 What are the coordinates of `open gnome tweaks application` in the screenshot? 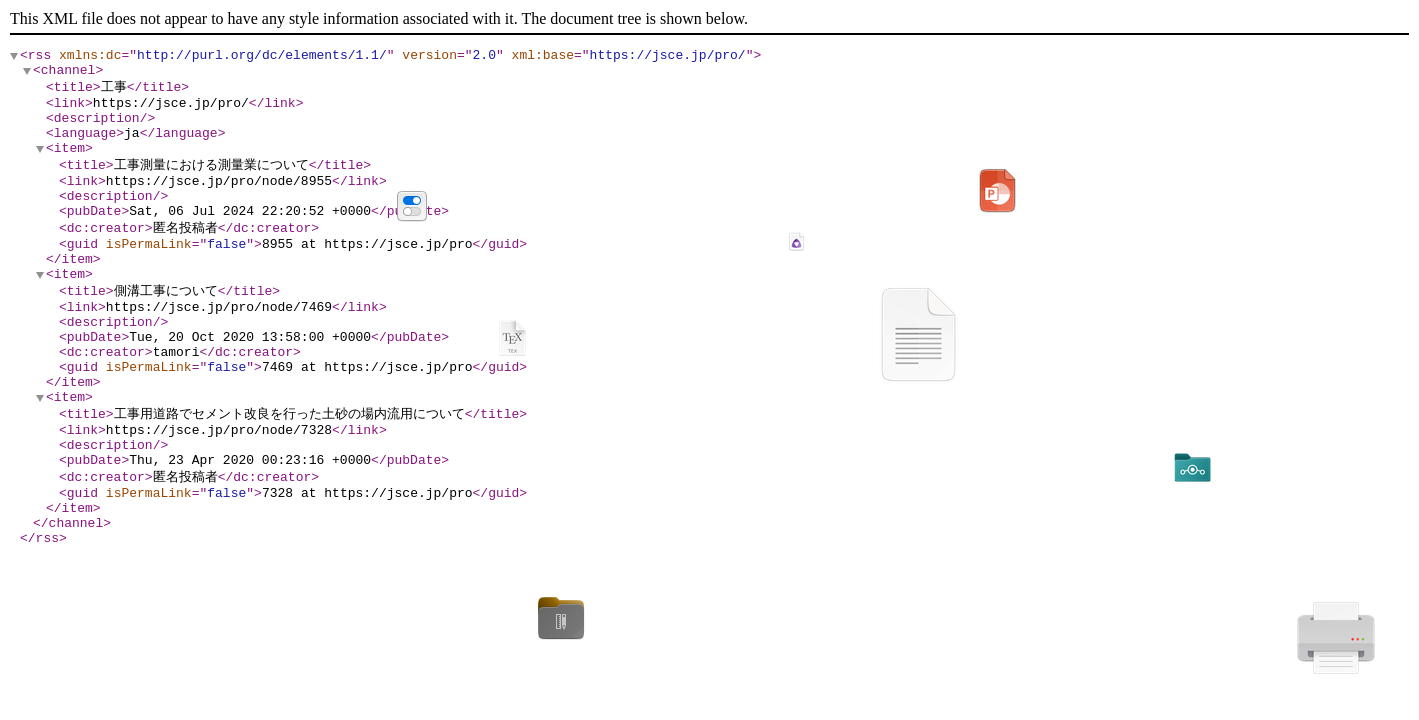 It's located at (412, 206).